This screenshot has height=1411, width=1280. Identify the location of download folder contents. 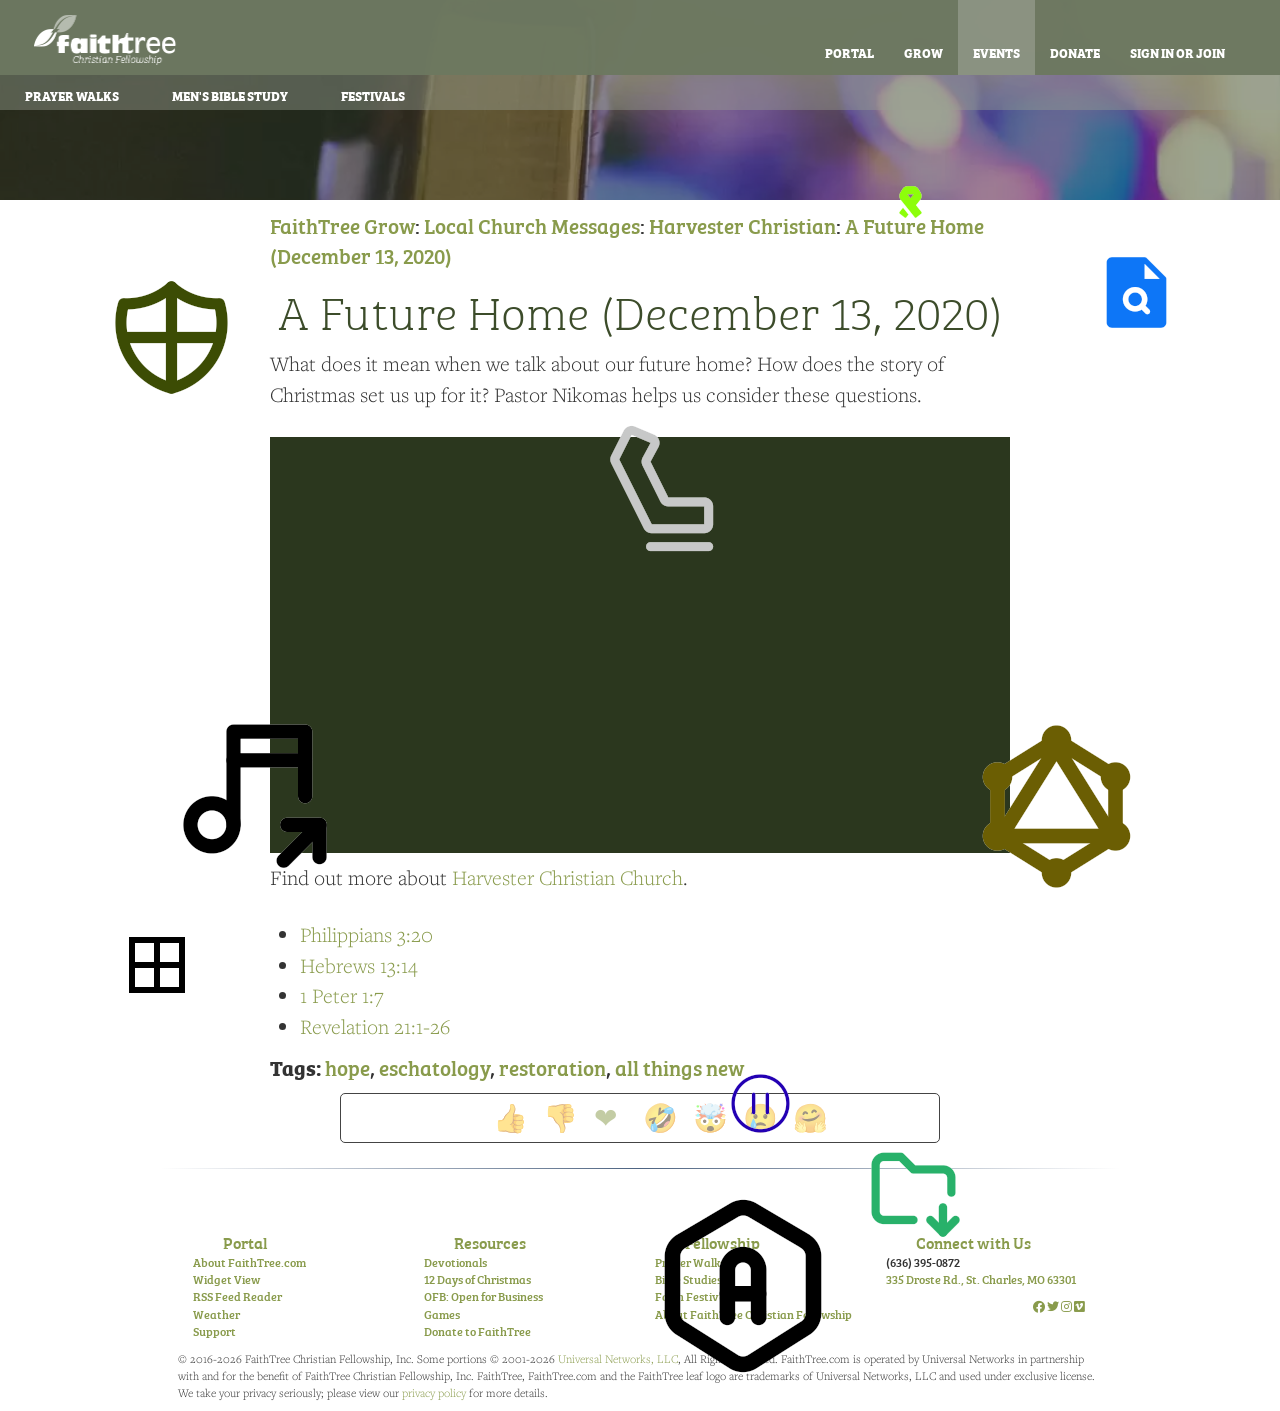
(913, 1190).